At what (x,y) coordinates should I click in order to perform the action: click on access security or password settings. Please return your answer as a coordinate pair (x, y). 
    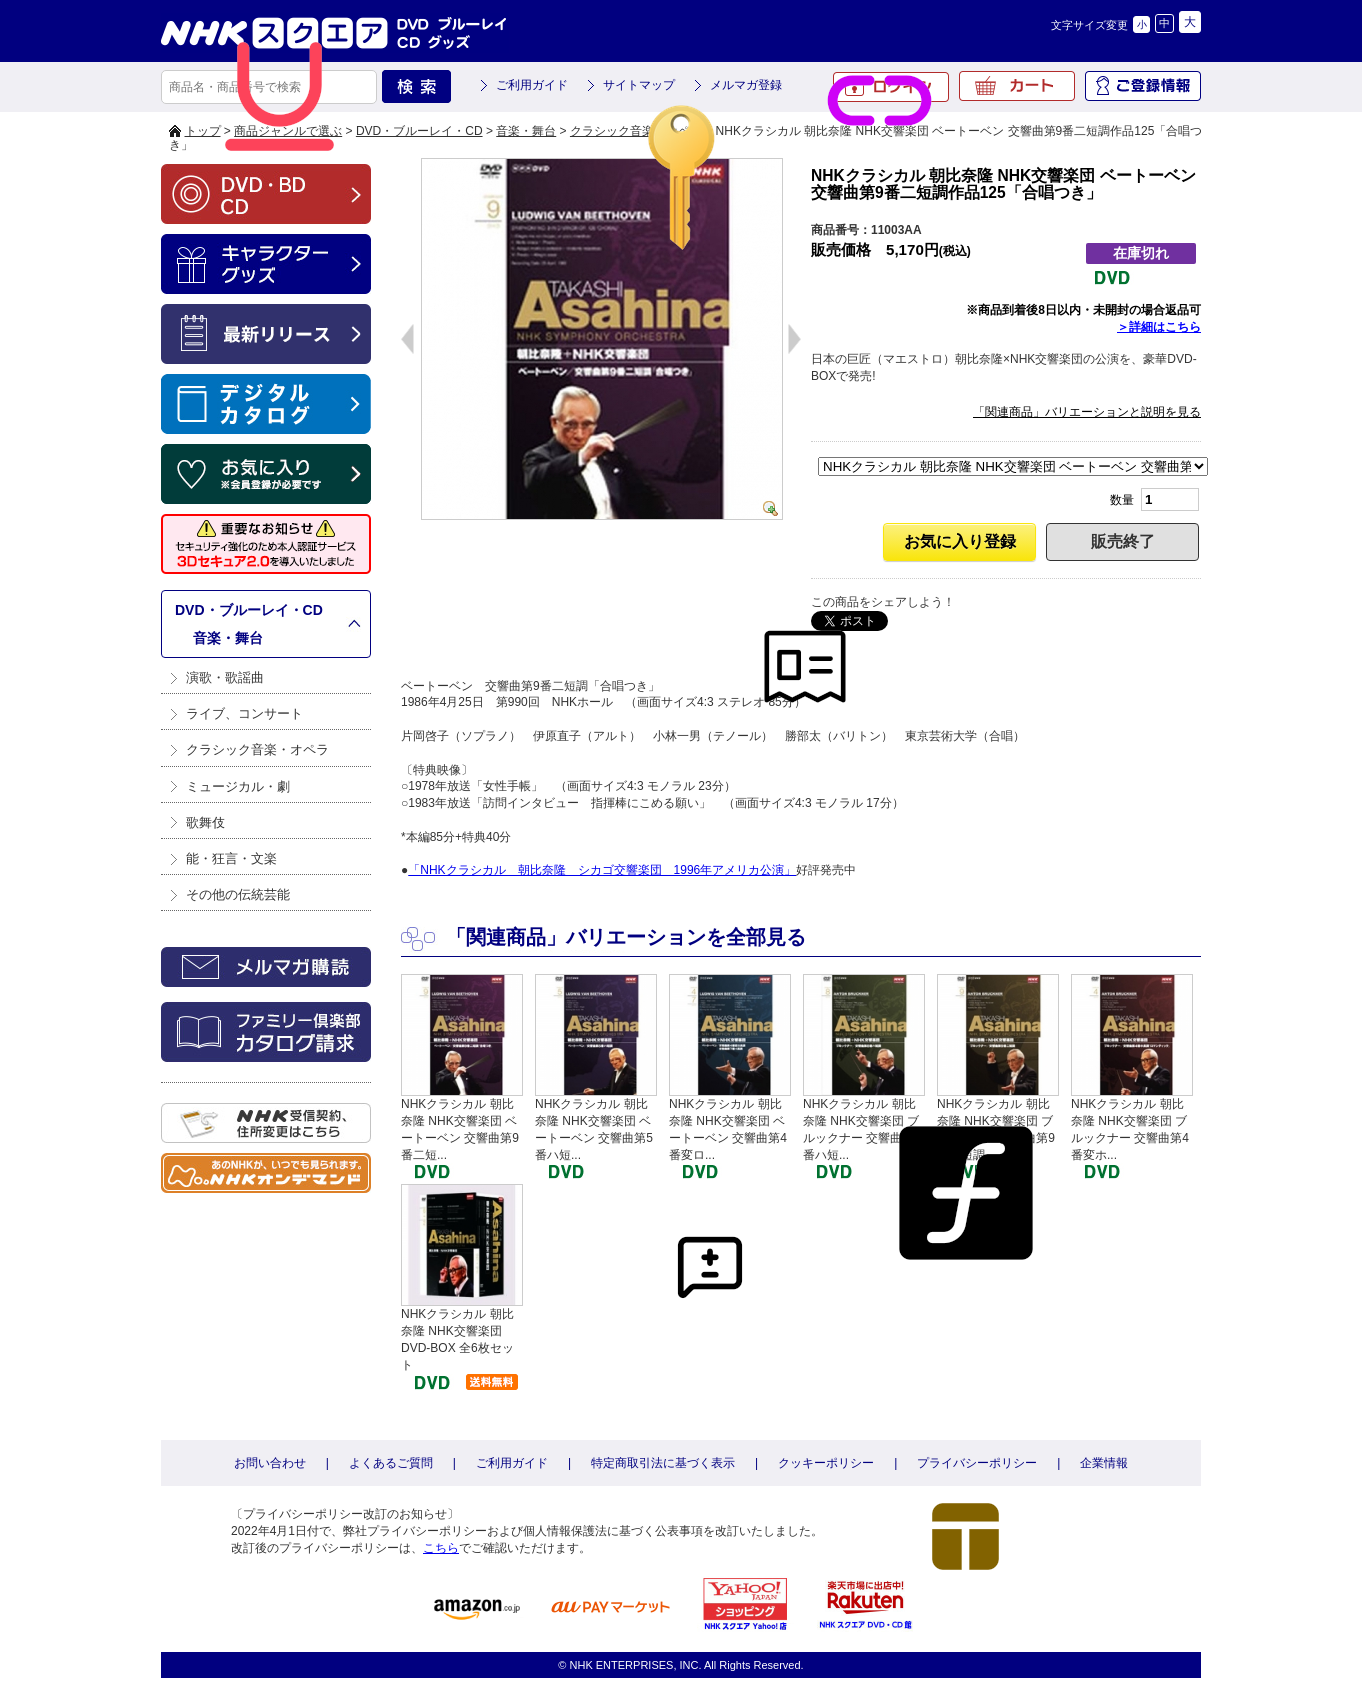
    Looking at the image, I should click on (681, 177).